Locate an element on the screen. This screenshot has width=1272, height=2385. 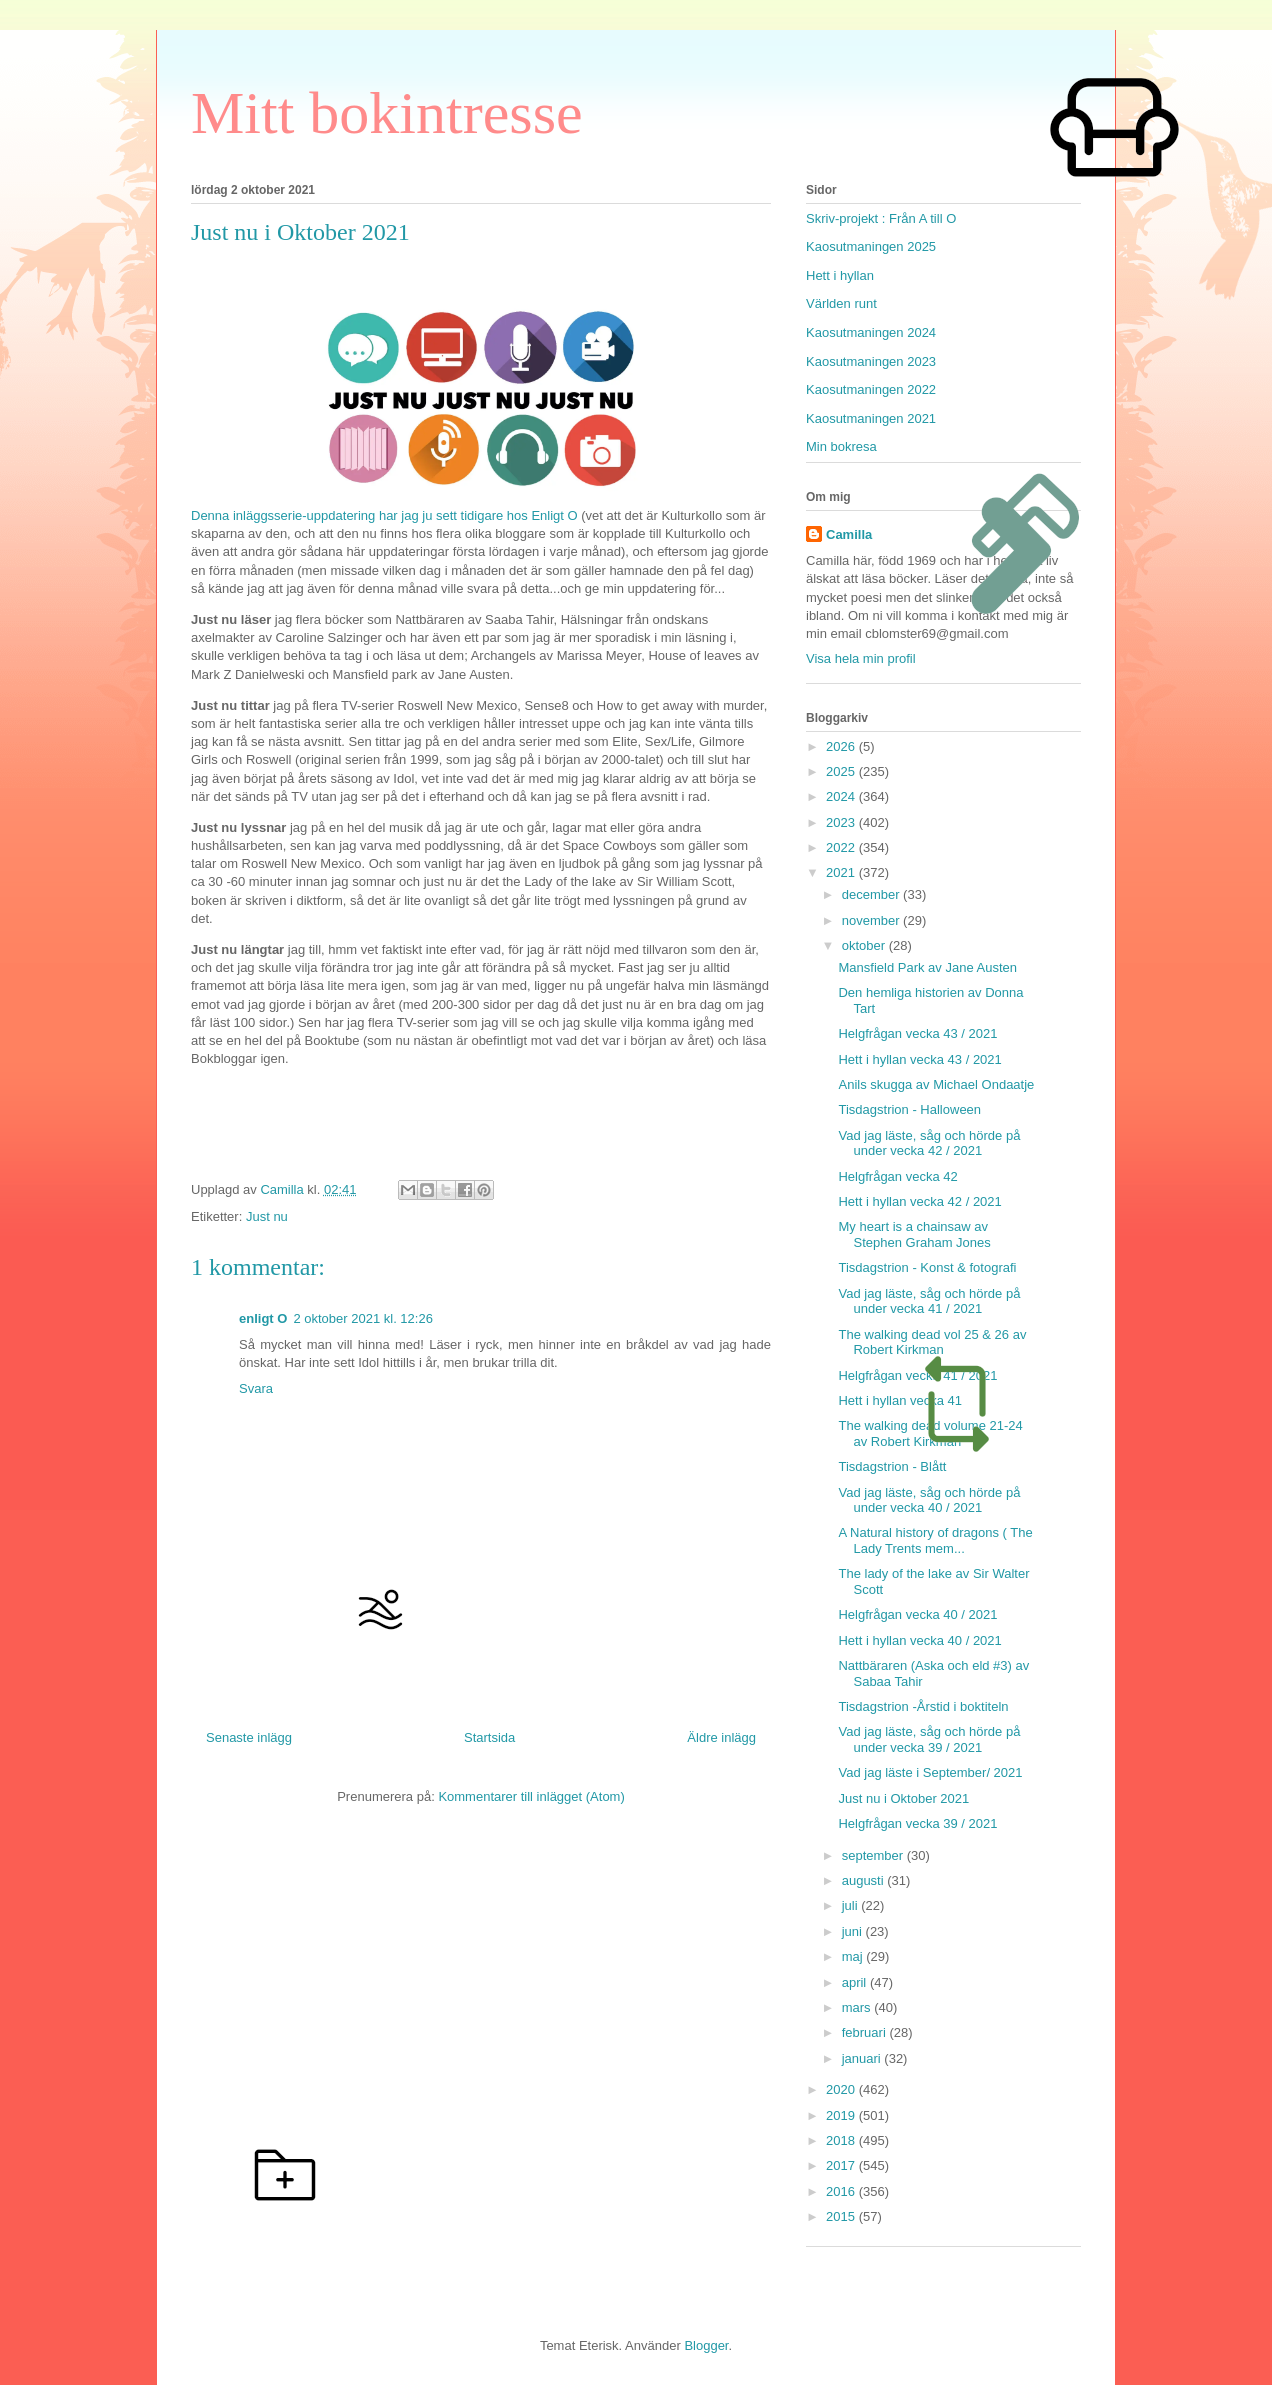
create a new folder is located at coordinates (285, 2175).